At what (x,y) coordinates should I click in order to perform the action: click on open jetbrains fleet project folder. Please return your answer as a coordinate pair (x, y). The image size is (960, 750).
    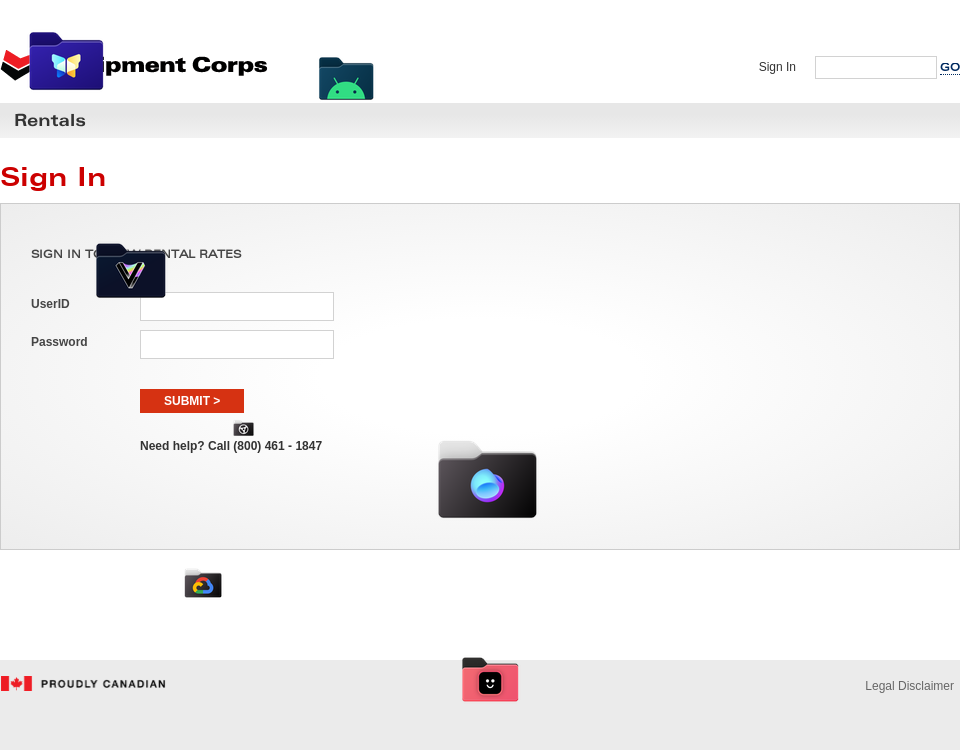
    Looking at the image, I should click on (487, 482).